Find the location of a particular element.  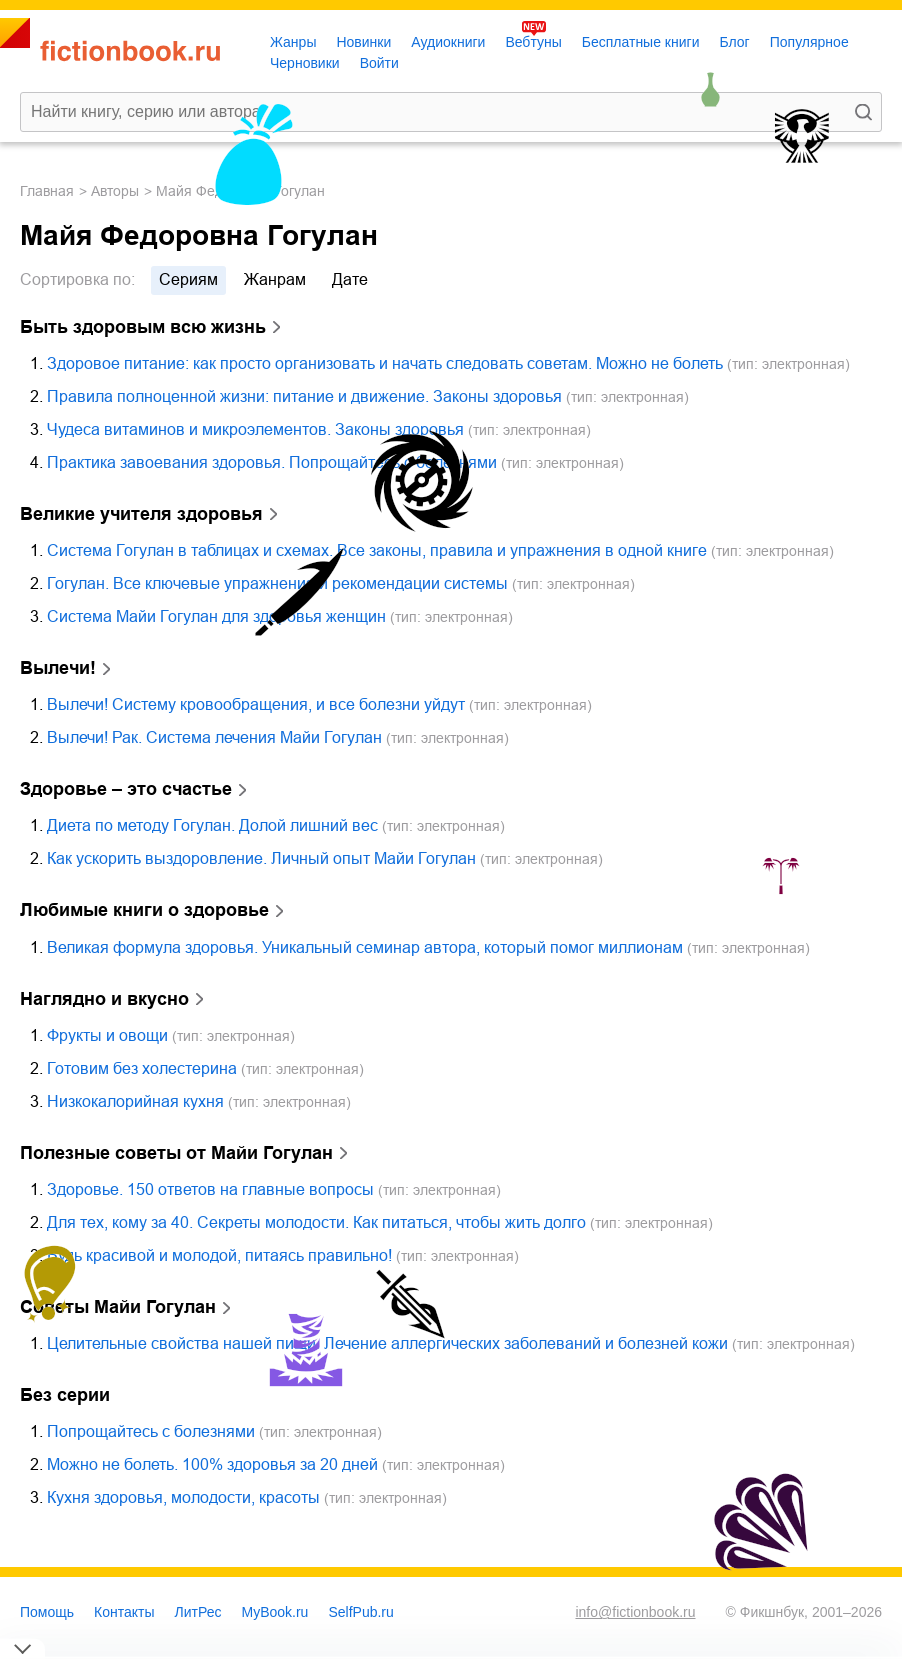

toggle street lighting in city builder game is located at coordinates (781, 876).